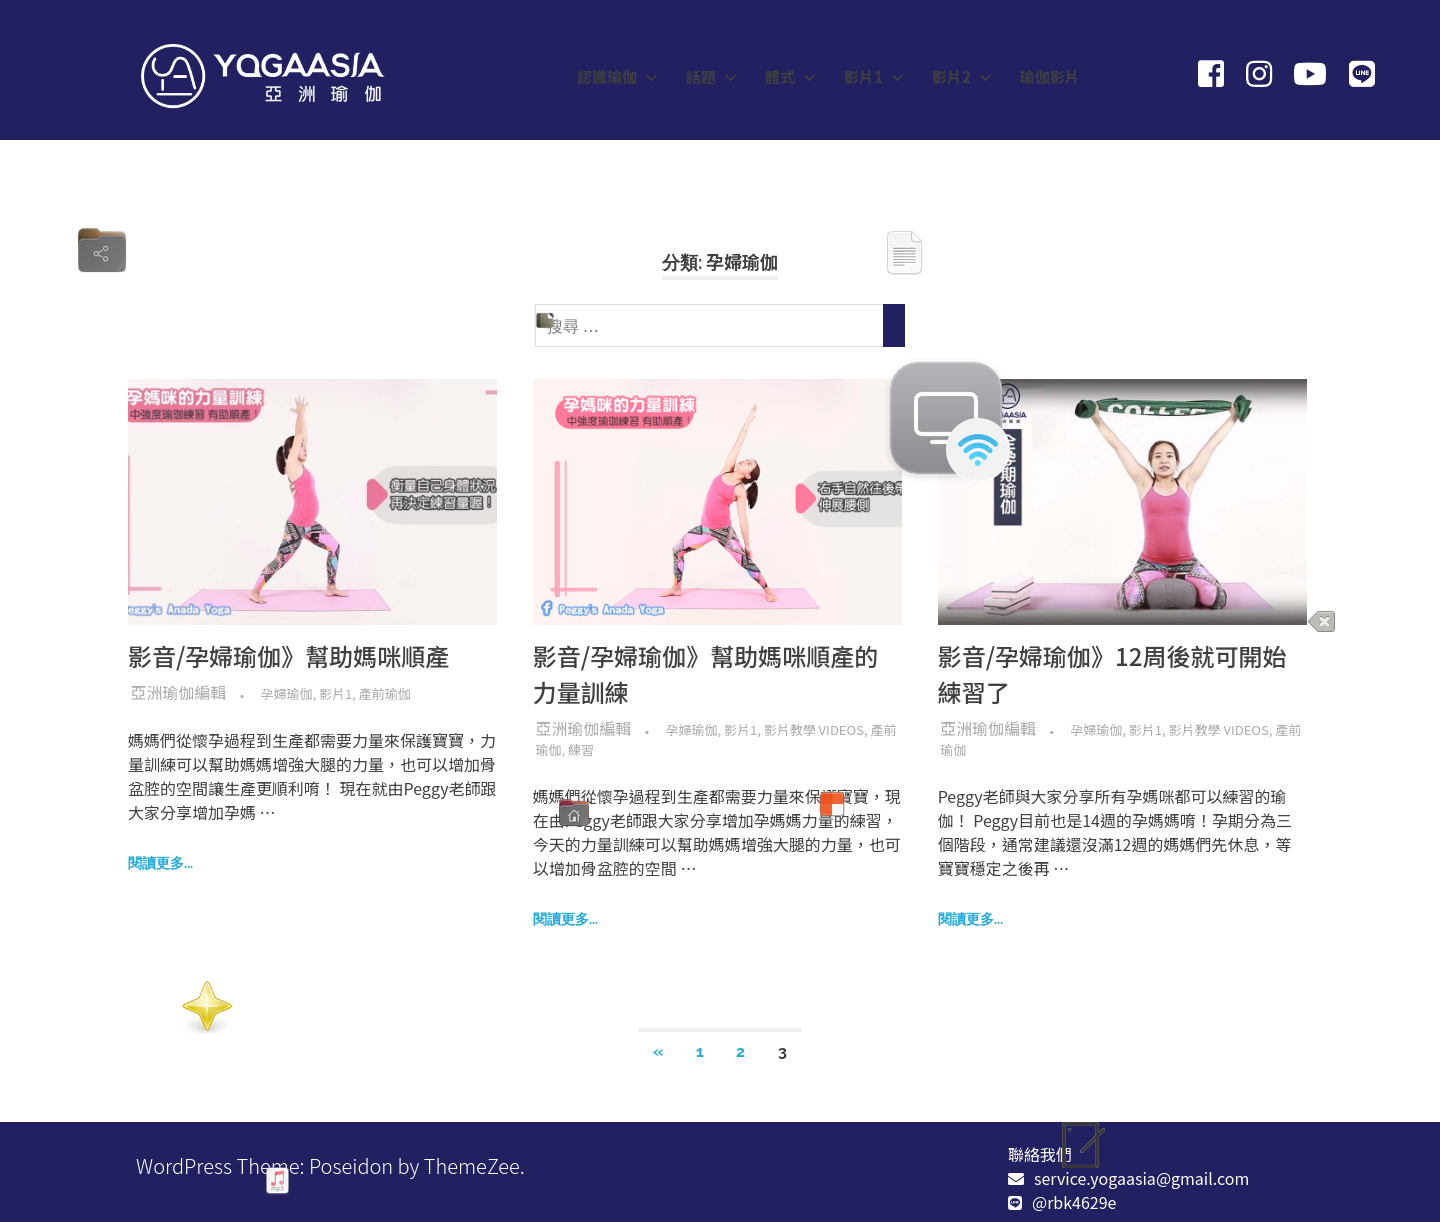  Describe the element at coordinates (574, 812) in the screenshot. I see `access your home folder` at that location.